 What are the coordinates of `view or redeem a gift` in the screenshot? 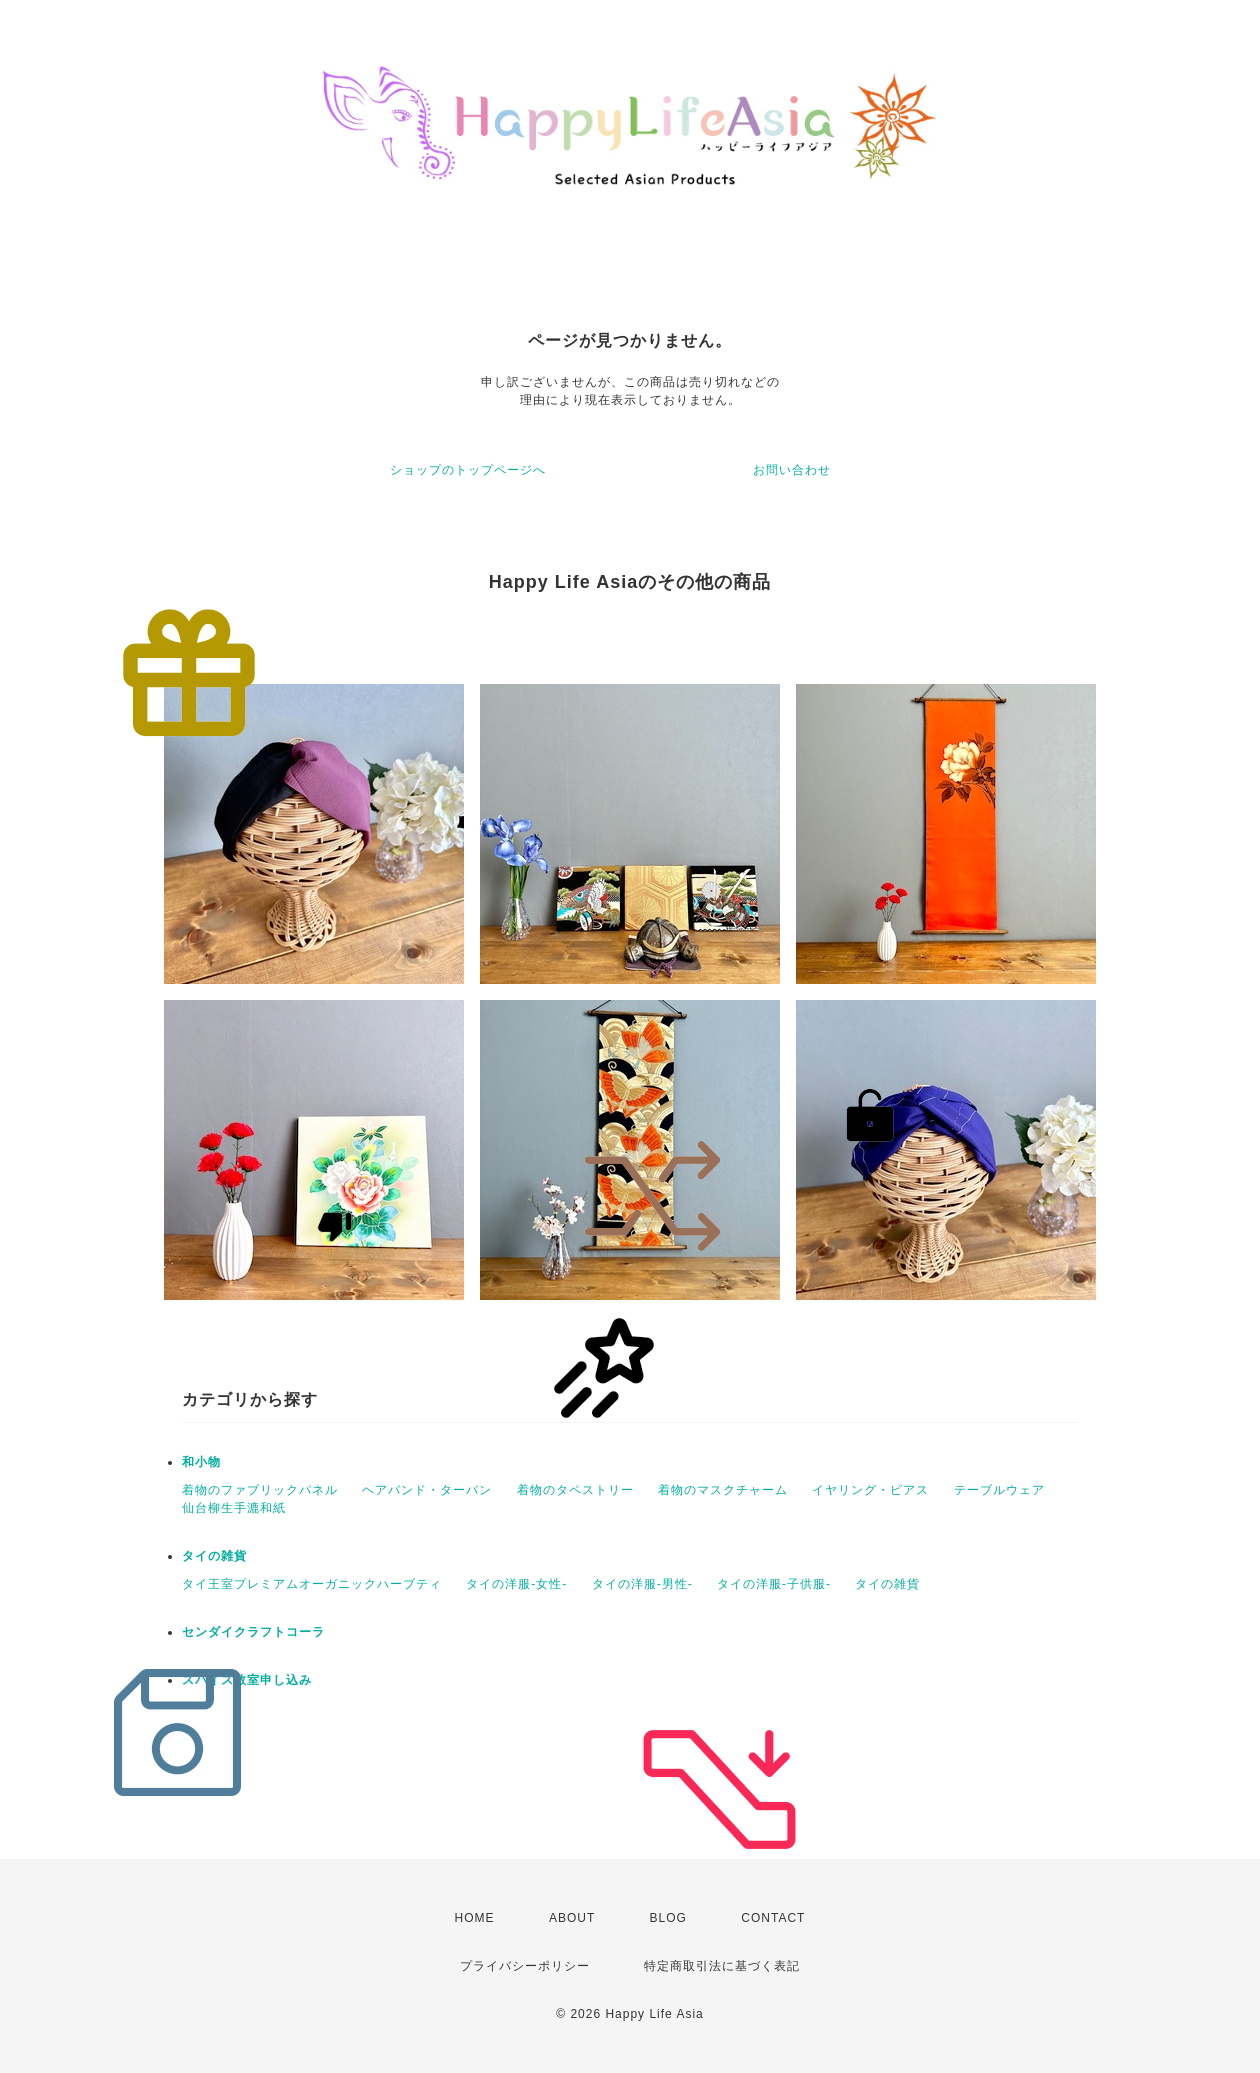 It's located at (189, 680).